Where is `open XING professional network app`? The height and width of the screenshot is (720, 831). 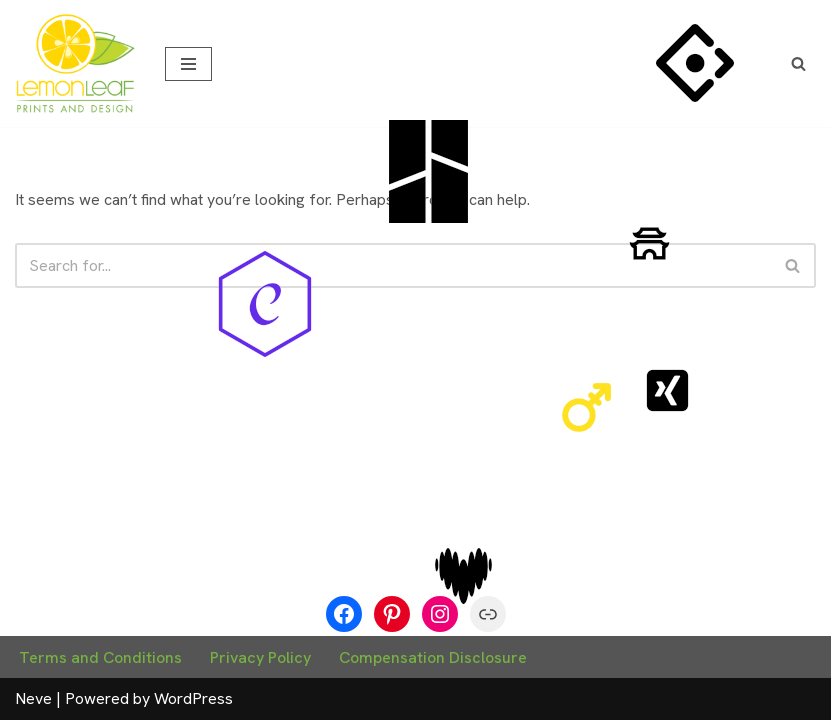 open XING professional network app is located at coordinates (667, 390).